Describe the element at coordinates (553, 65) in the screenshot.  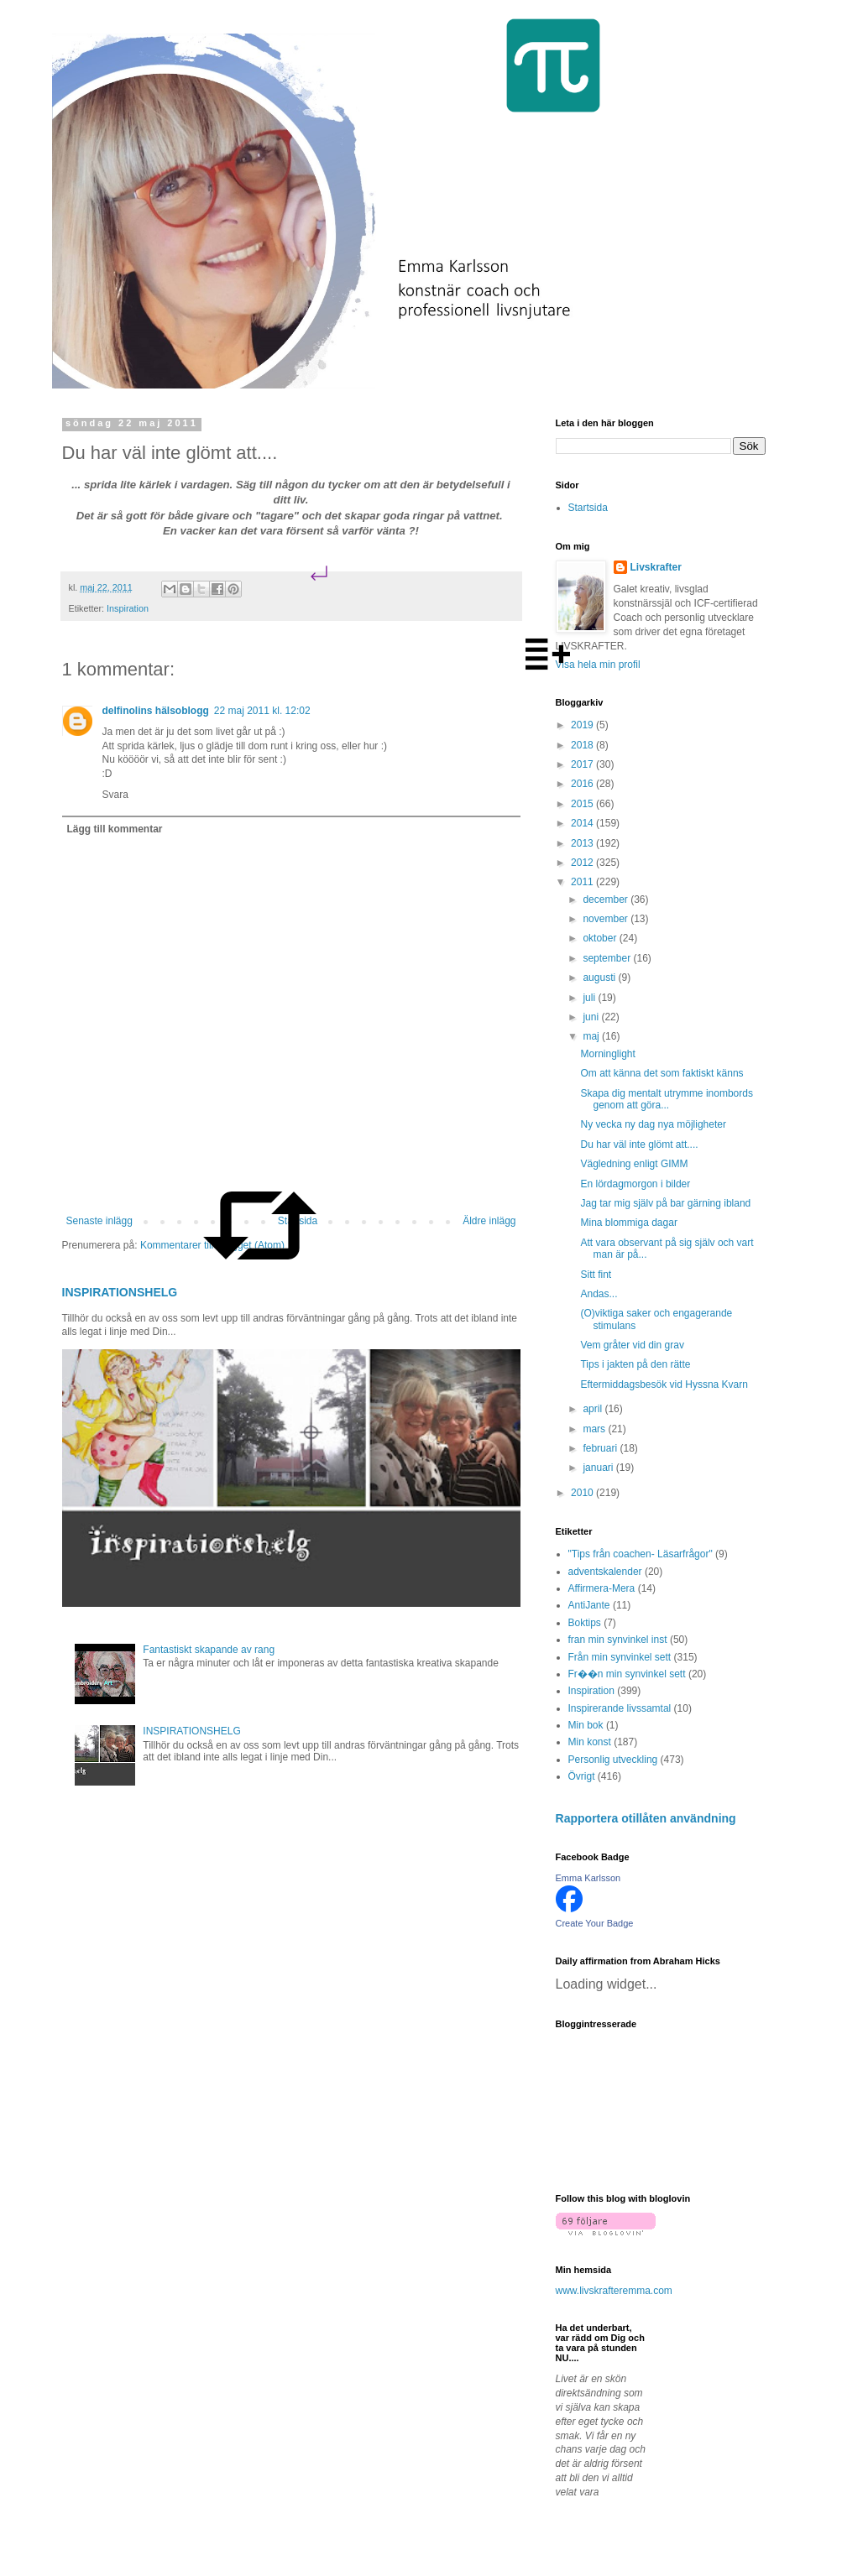
I see `access mathematical or scientific calculator functions` at that location.